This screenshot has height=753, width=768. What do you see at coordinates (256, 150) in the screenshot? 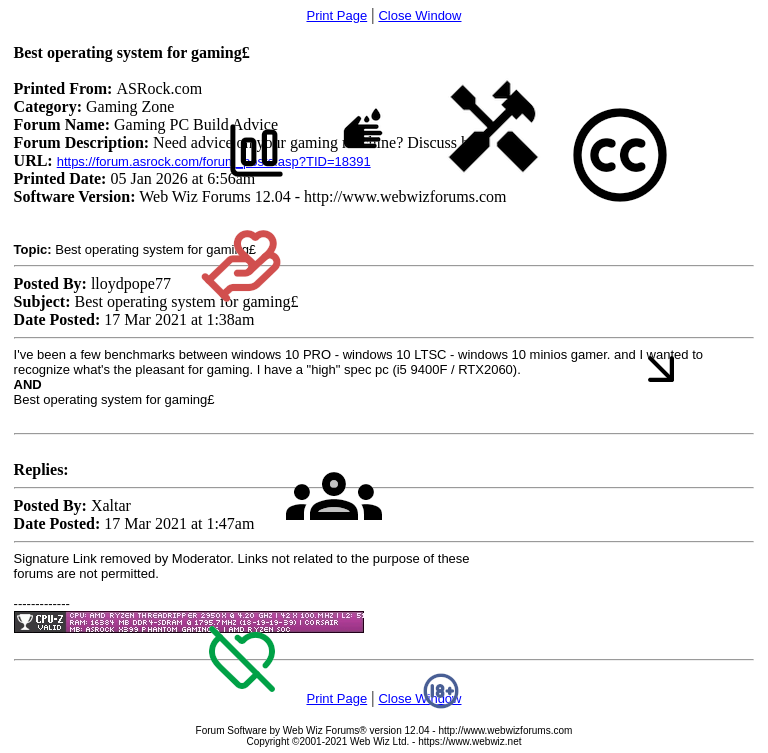
I see `view analytics or statistics dashboard` at bounding box center [256, 150].